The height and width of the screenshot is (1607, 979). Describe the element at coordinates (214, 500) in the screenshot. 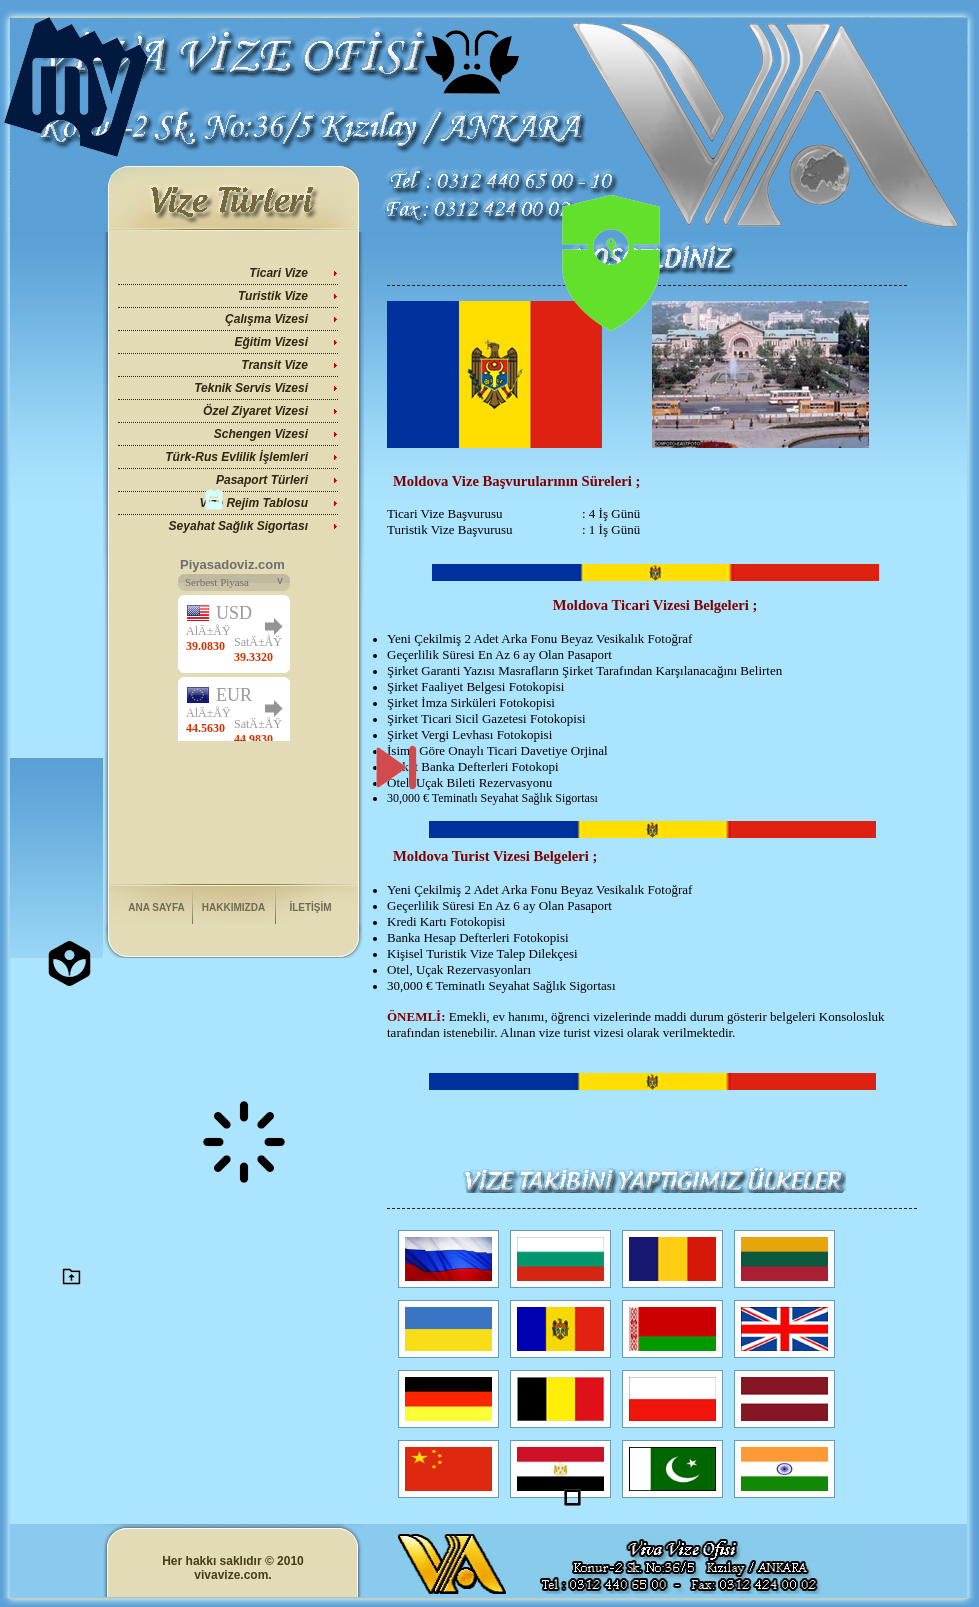

I see `view your to-do list` at that location.